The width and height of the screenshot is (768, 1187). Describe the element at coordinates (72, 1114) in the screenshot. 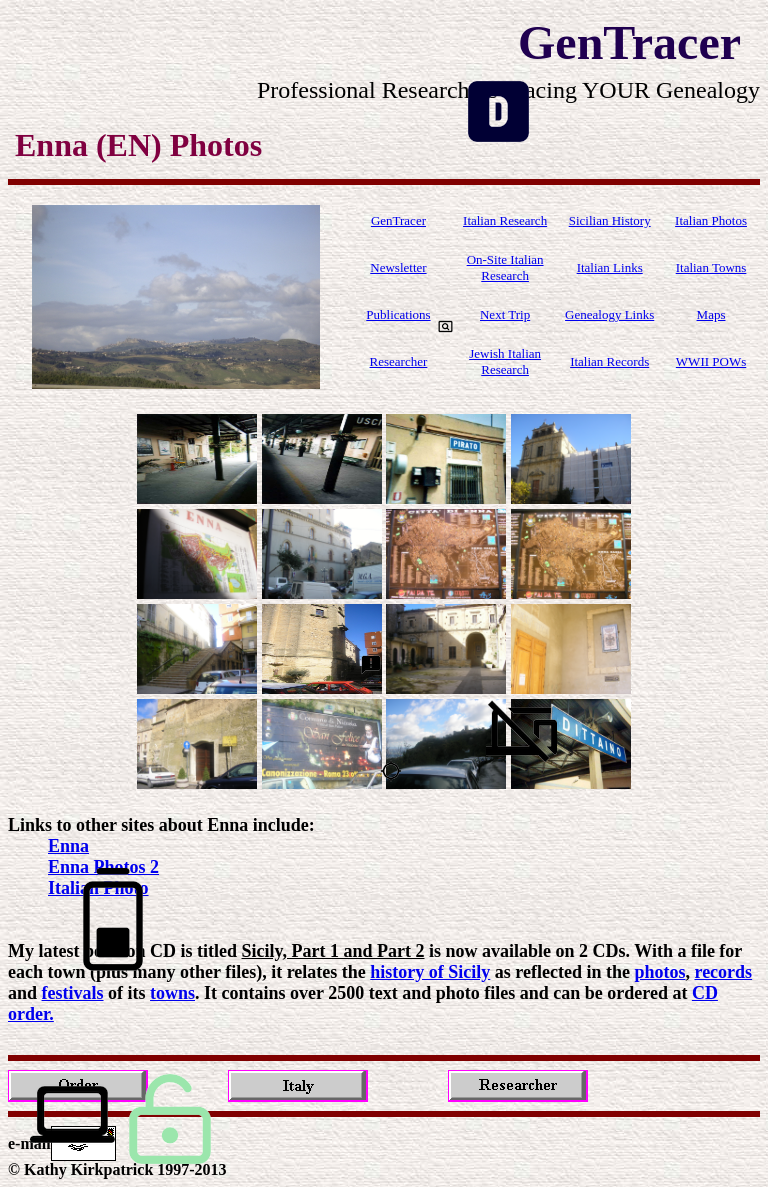

I see `access desktop or computer settings` at that location.